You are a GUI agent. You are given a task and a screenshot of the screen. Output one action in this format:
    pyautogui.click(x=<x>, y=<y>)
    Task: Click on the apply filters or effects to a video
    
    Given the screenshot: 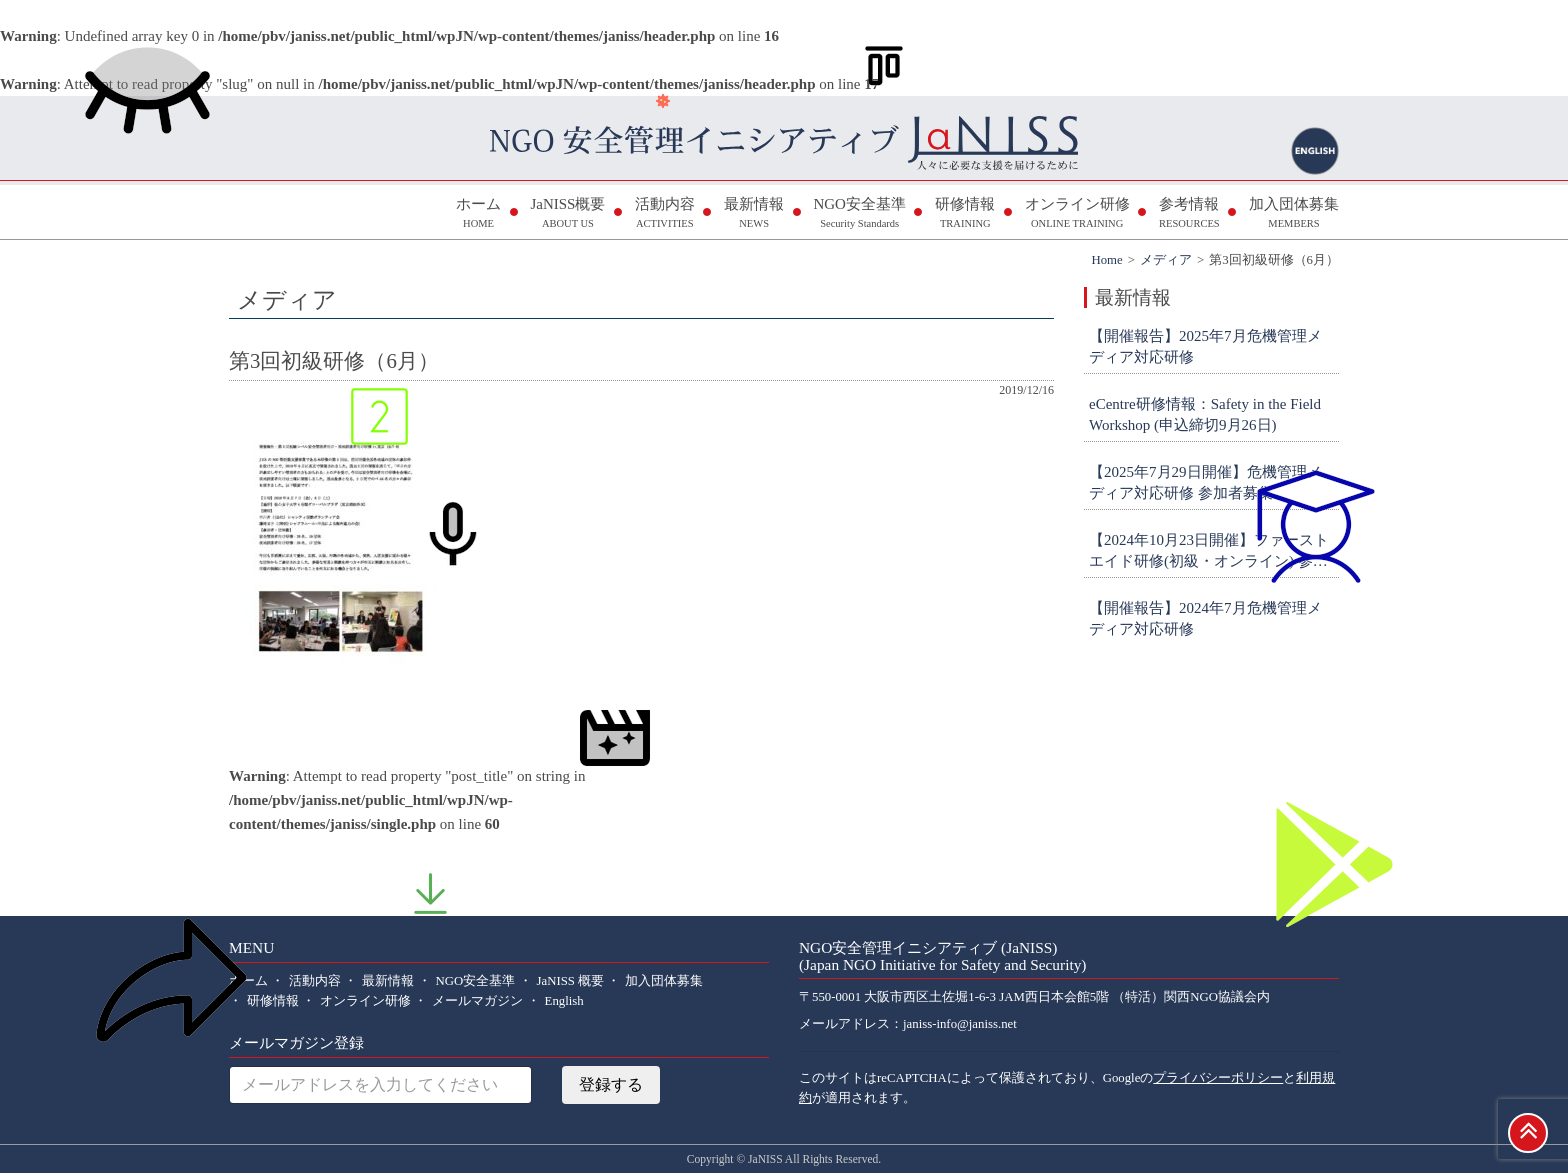 What is the action you would take?
    pyautogui.click(x=615, y=738)
    